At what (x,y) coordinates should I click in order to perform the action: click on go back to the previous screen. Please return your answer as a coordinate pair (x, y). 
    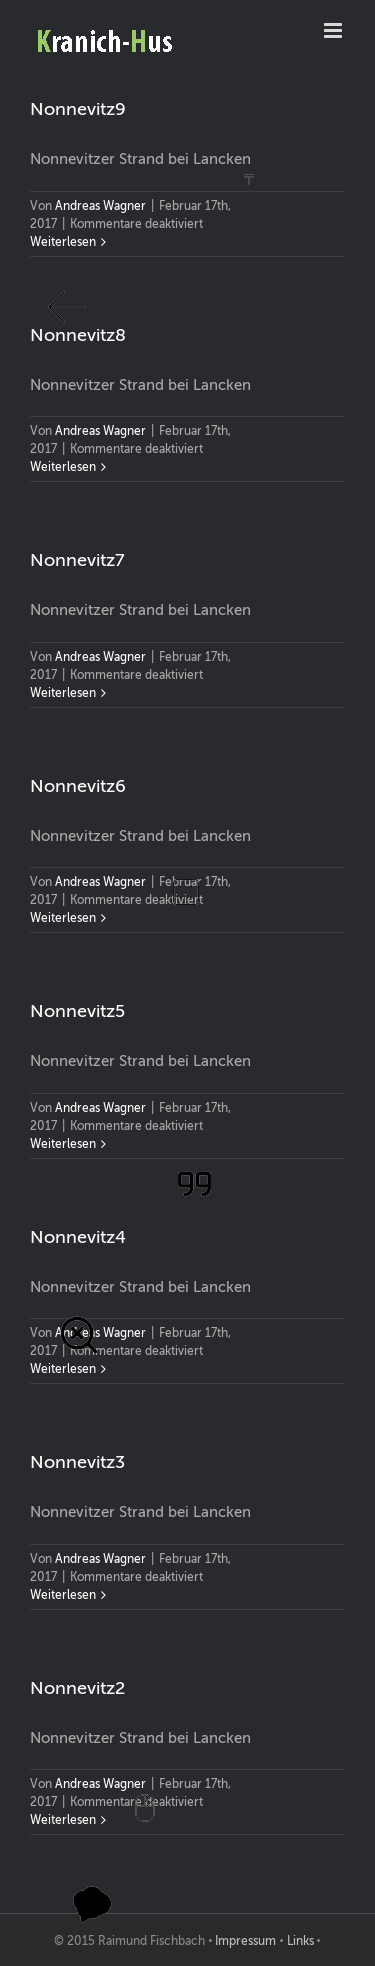
    Looking at the image, I should click on (67, 307).